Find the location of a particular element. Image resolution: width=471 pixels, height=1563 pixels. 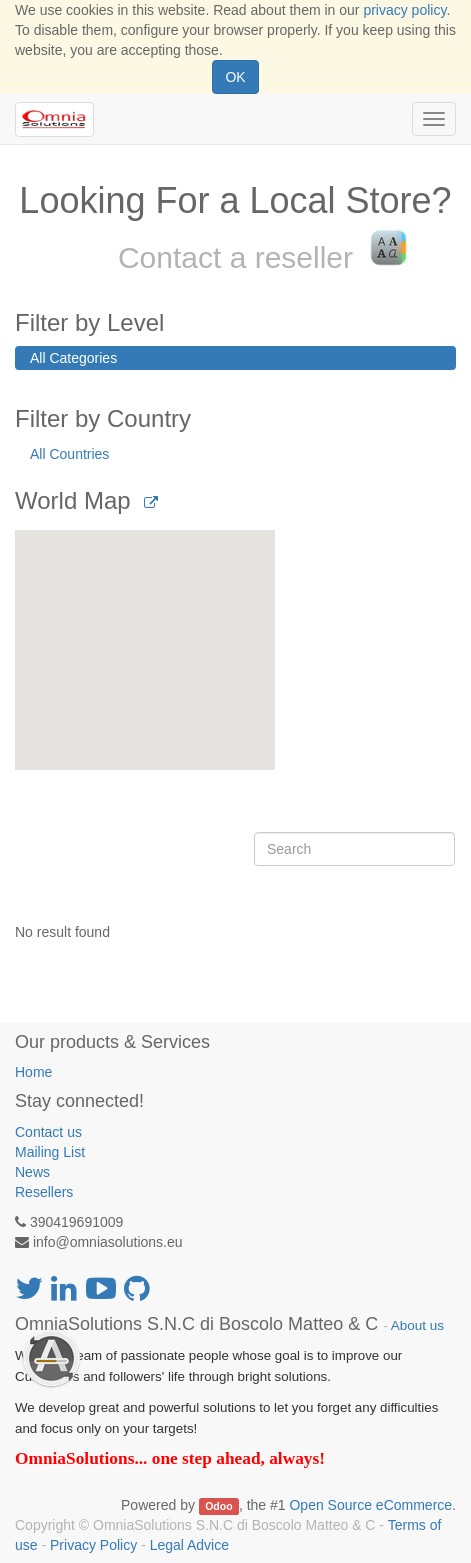

check for available software updates is located at coordinates (51, 1358).